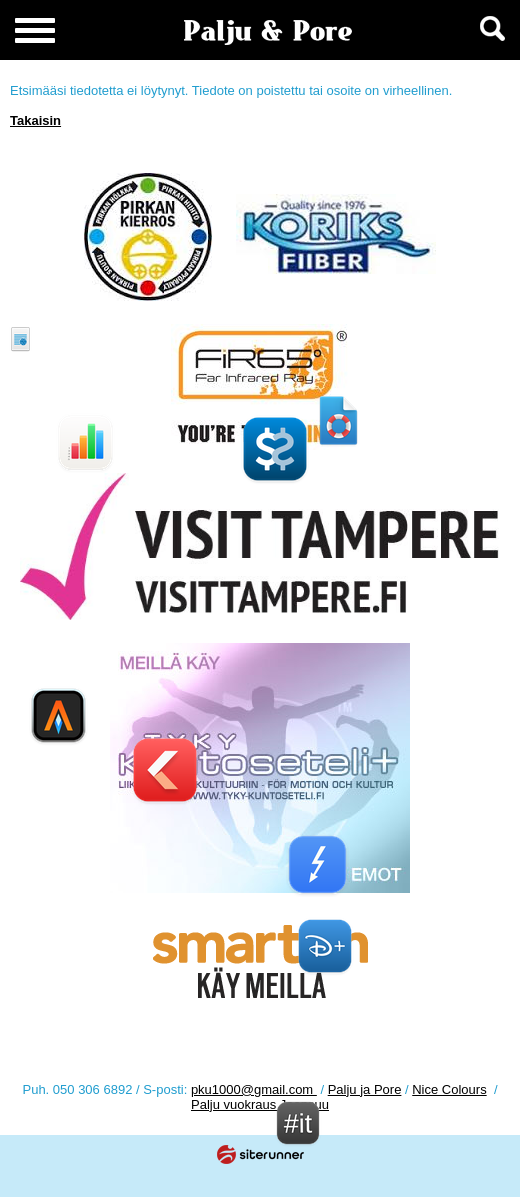 This screenshot has height=1197, width=520. Describe the element at coordinates (20, 339) in the screenshot. I see `a web template or HTML document file` at that location.